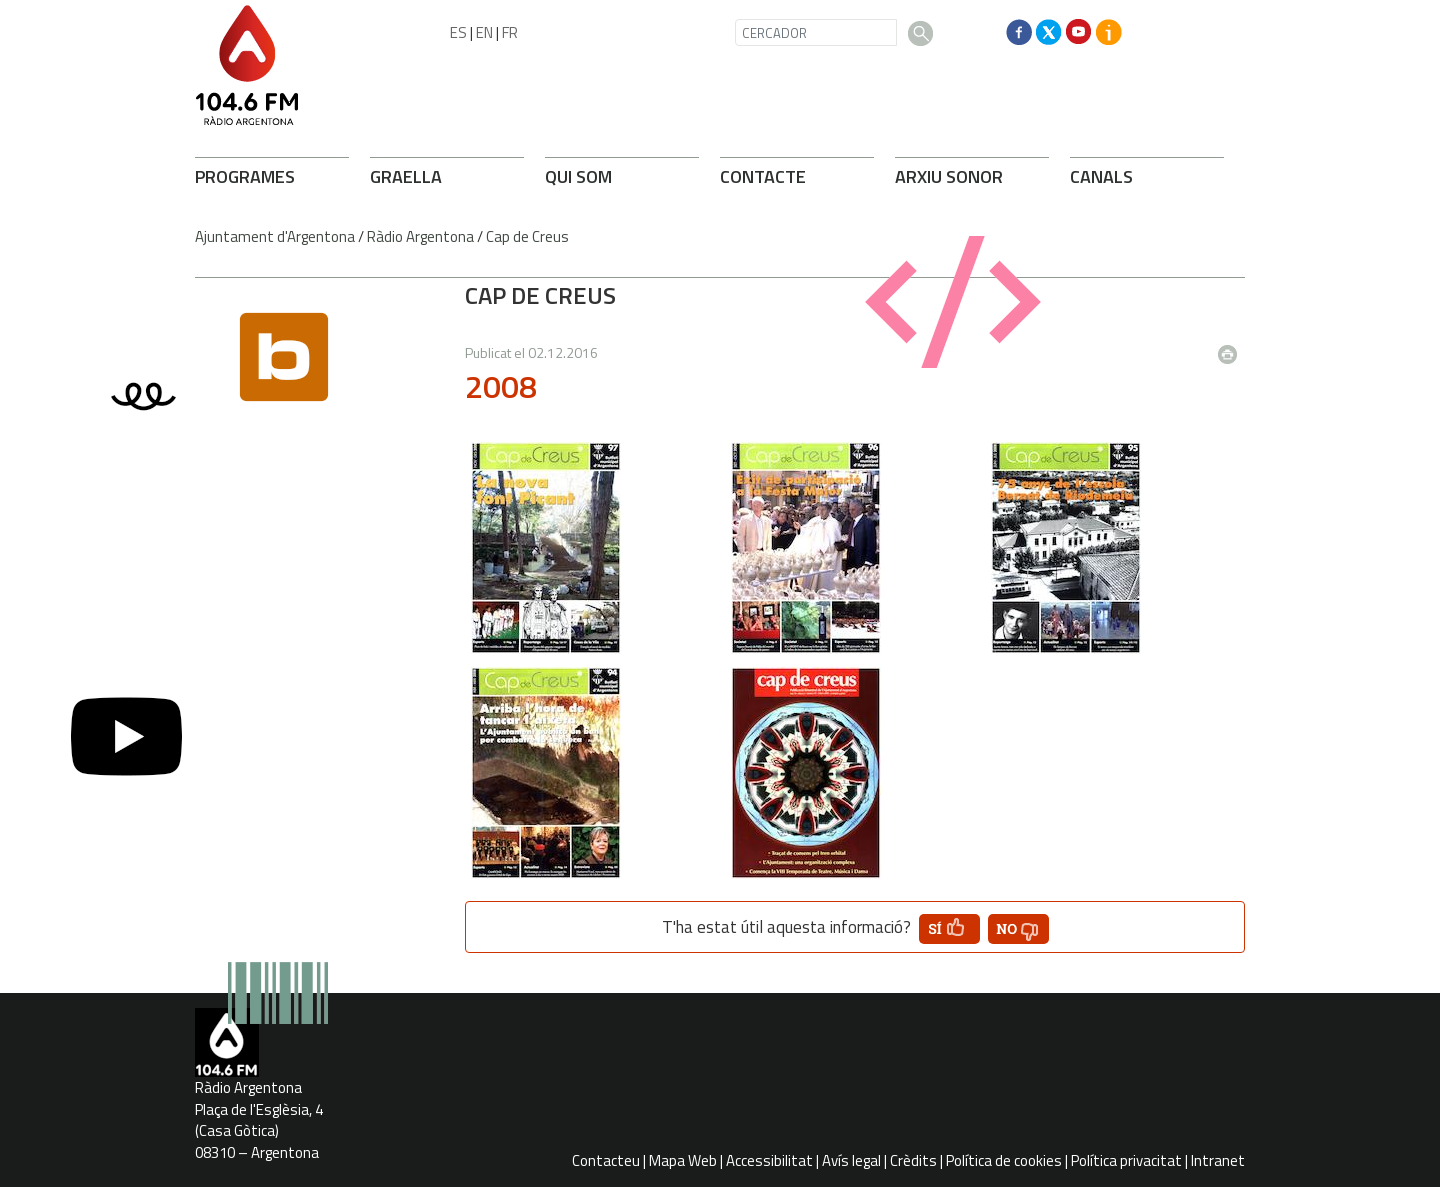 The image size is (1440, 1187). I want to click on view or edit source code, so click(953, 302).